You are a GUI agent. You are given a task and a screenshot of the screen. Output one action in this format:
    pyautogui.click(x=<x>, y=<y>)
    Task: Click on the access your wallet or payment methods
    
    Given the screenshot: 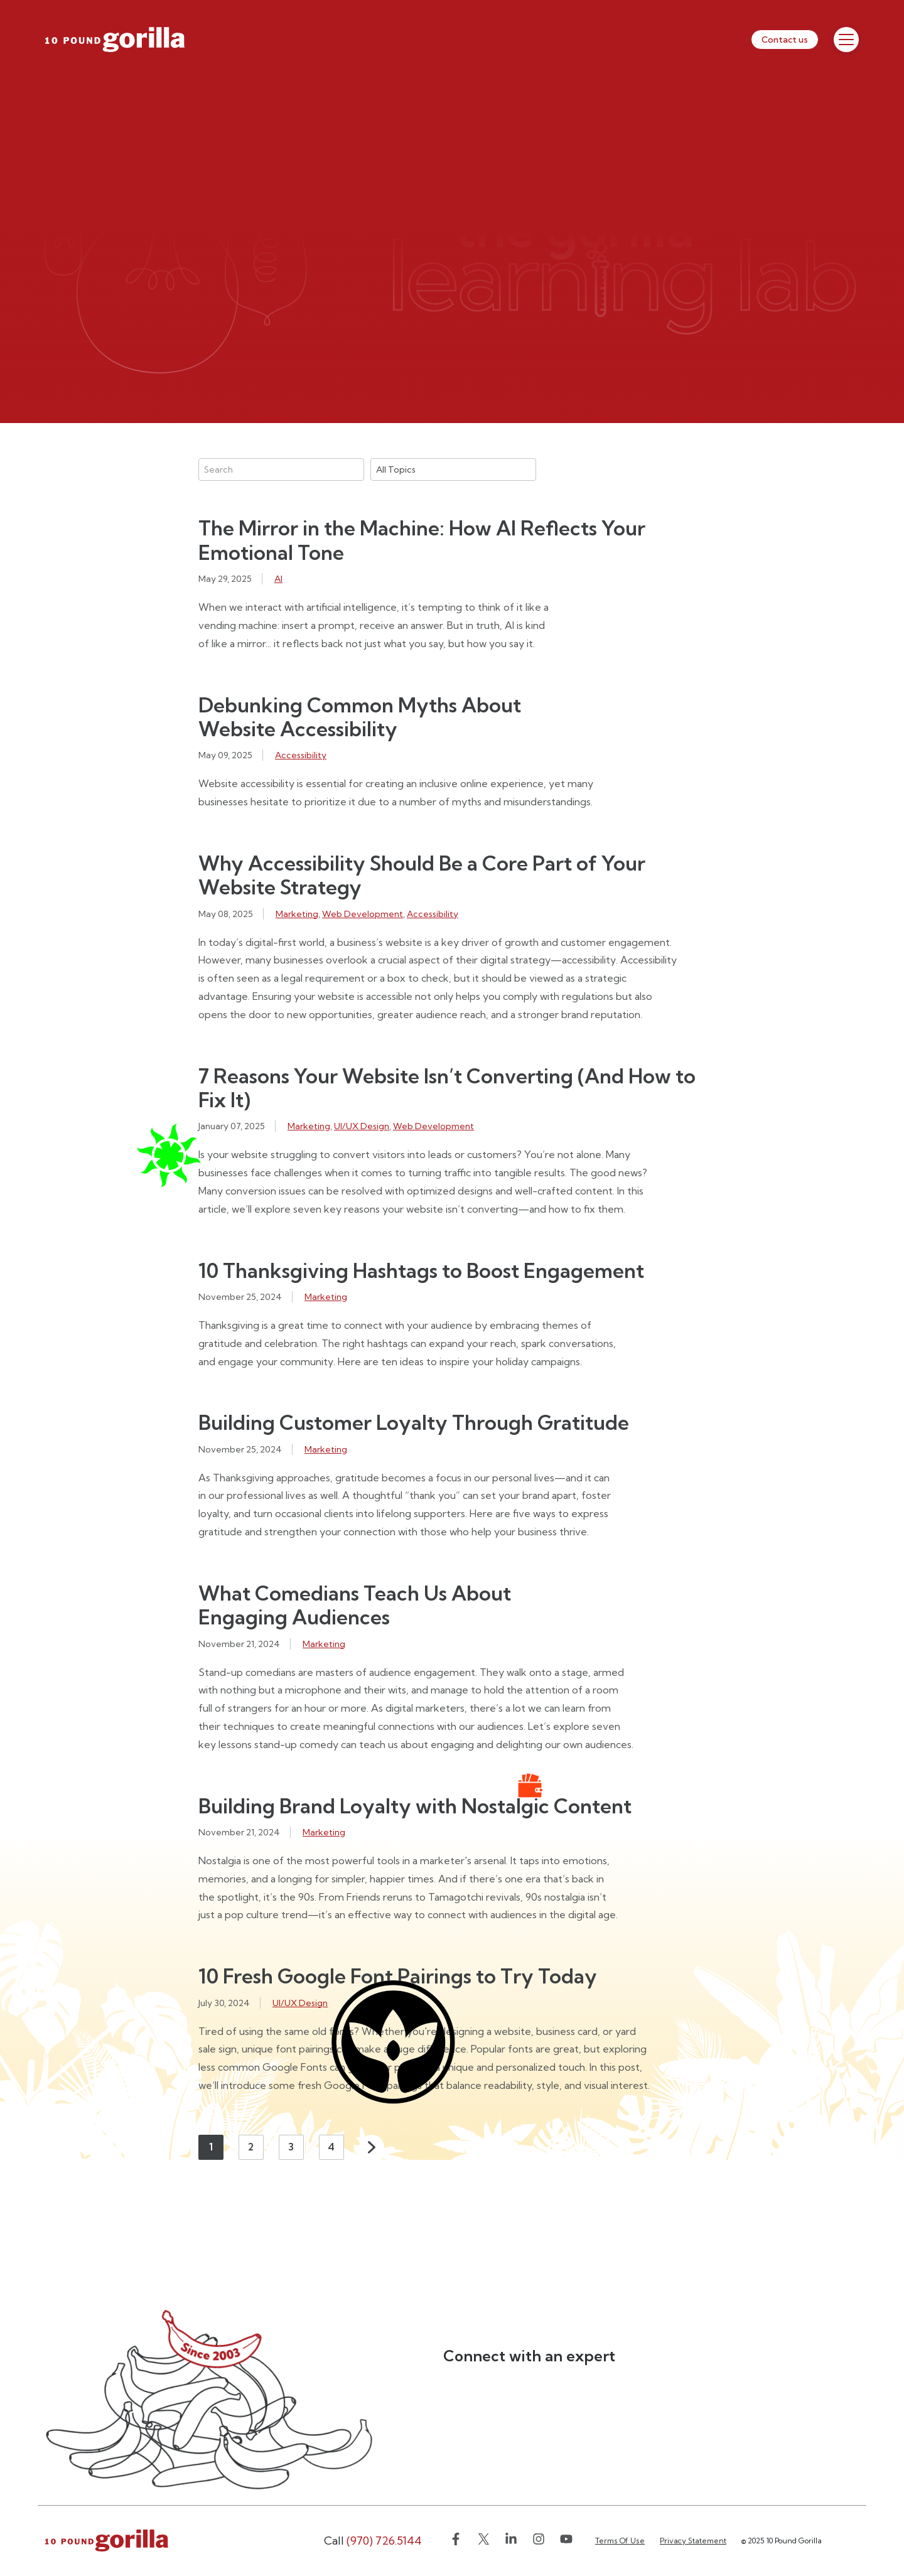 What is the action you would take?
    pyautogui.click(x=530, y=1786)
    